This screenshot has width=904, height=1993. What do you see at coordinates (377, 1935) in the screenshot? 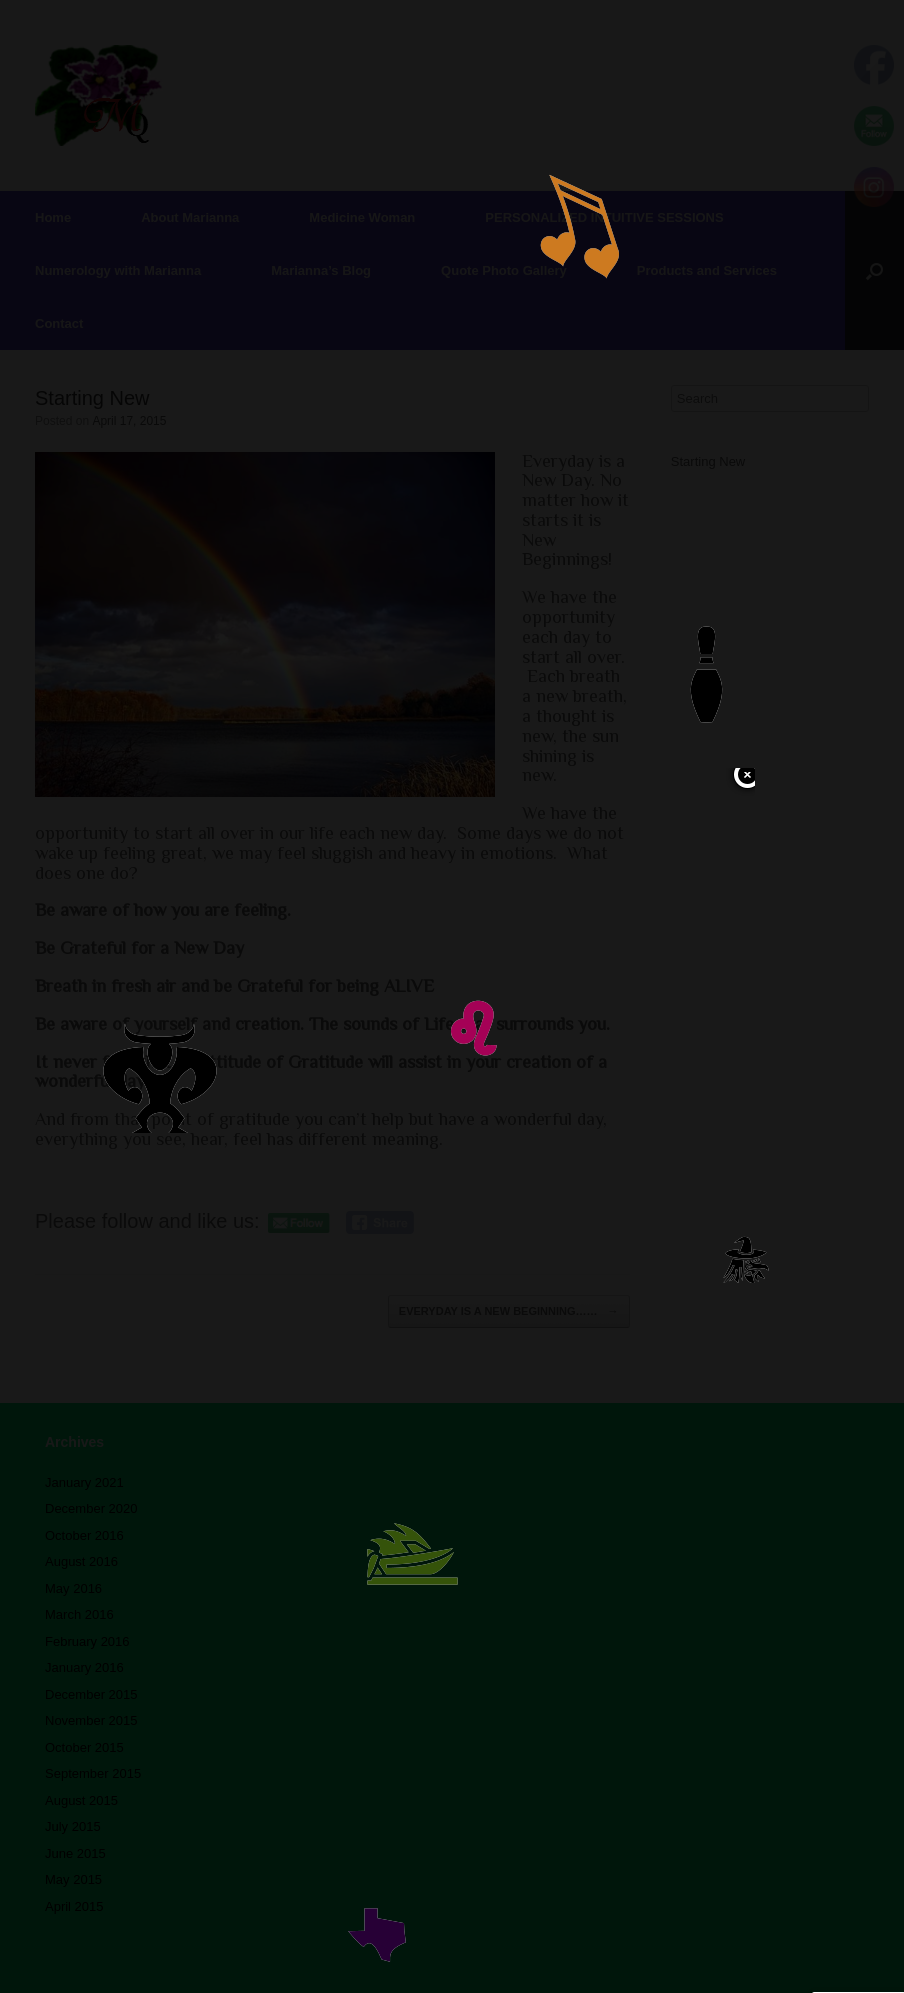
I see `select texas as your region or state` at bounding box center [377, 1935].